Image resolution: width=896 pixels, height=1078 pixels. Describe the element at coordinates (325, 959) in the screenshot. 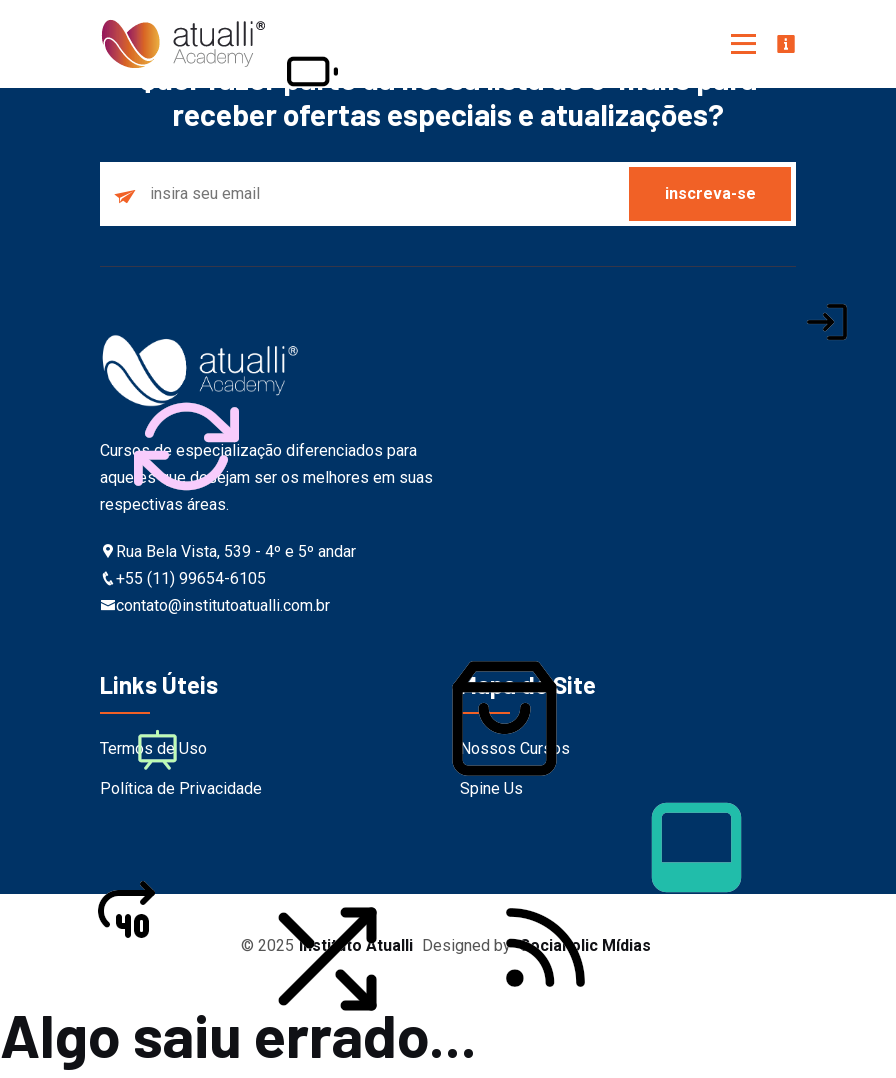

I see `shuffle playlist or queue order` at that location.